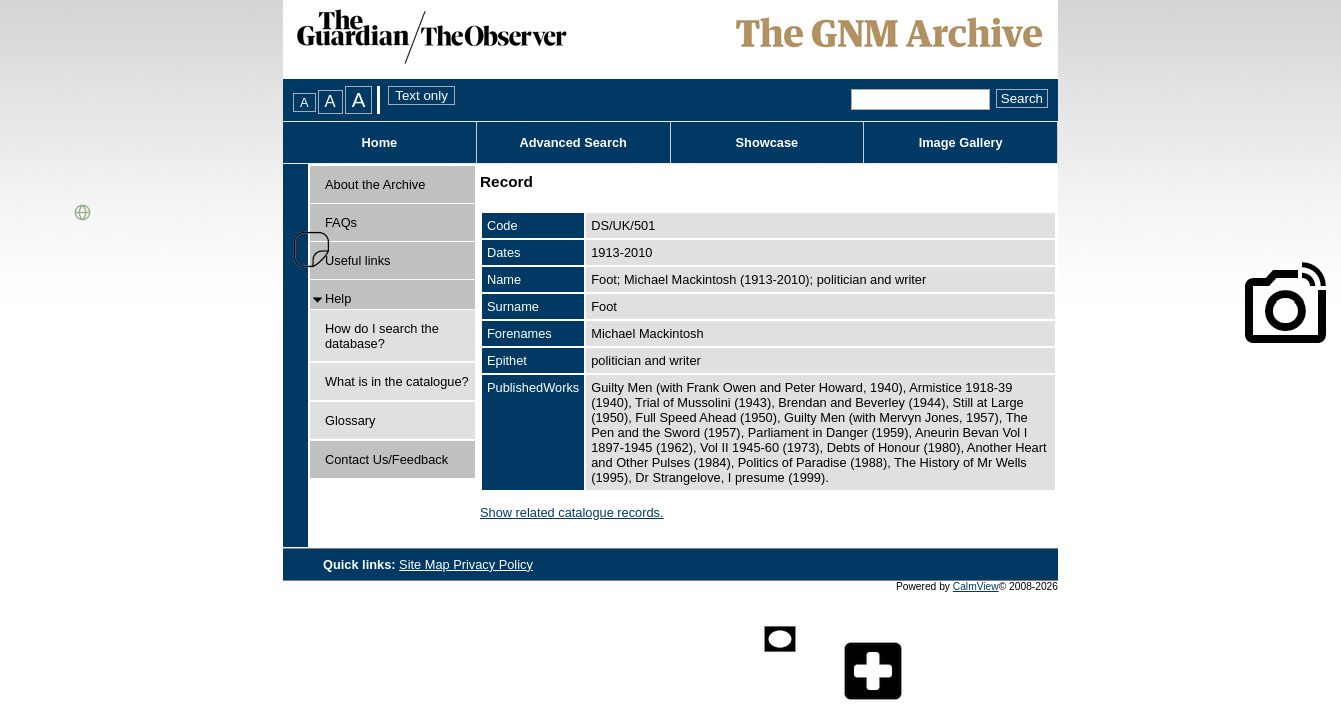 This screenshot has height=720, width=1341. I want to click on switch to global or international settings, so click(82, 212).